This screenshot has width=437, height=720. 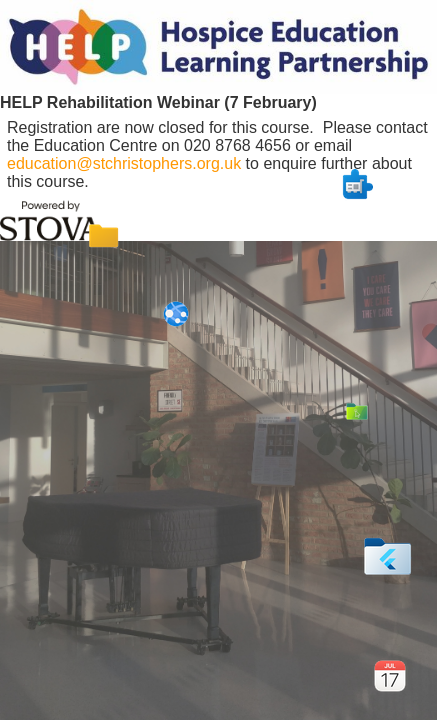 What do you see at coordinates (390, 676) in the screenshot?
I see `view calendar events and reminders` at bounding box center [390, 676].